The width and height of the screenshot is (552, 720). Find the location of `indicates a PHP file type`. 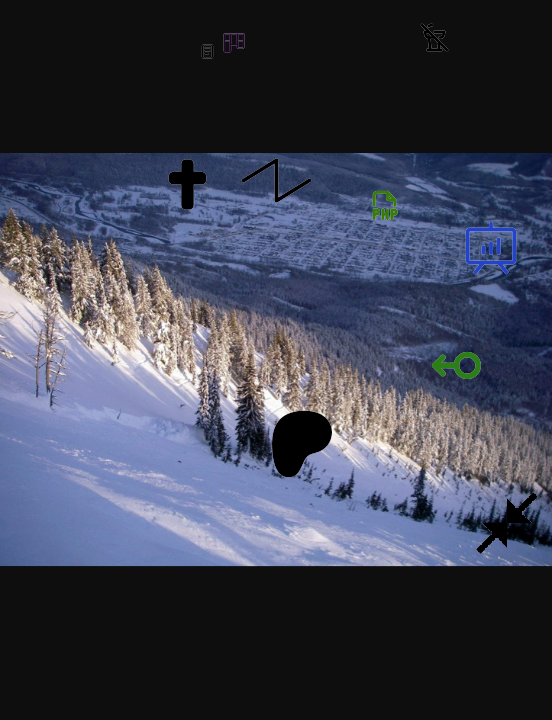

indicates a PHP file type is located at coordinates (384, 205).